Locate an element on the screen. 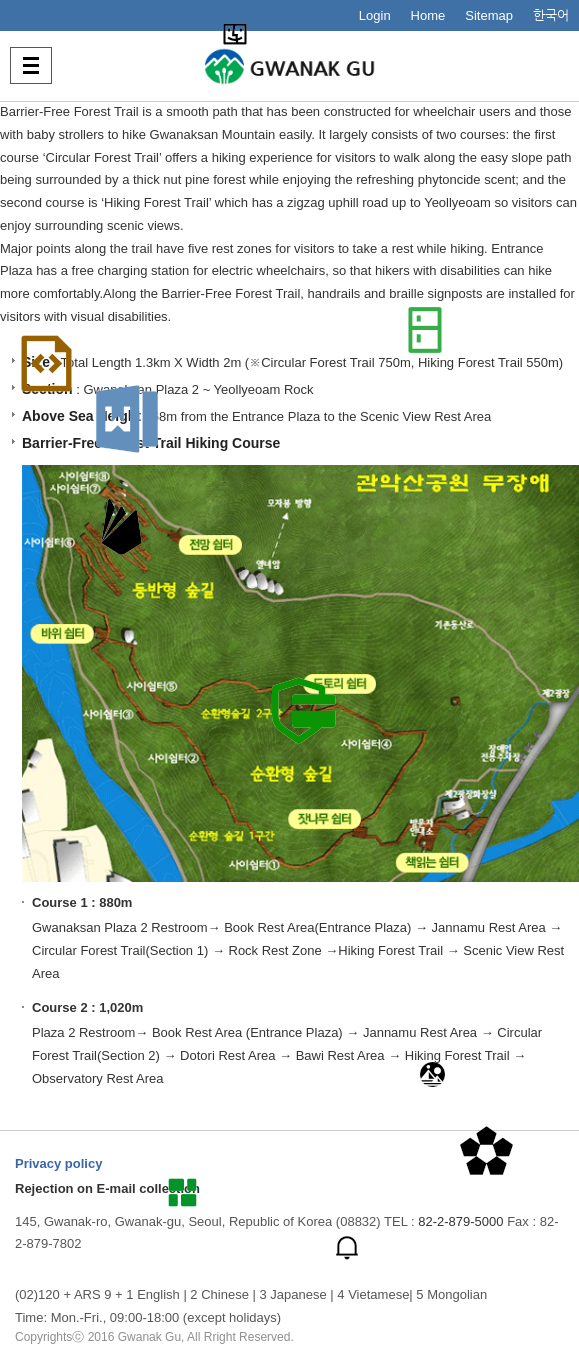 This screenshot has width=579, height=1366. open Finder to browse files is located at coordinates (235, 34).